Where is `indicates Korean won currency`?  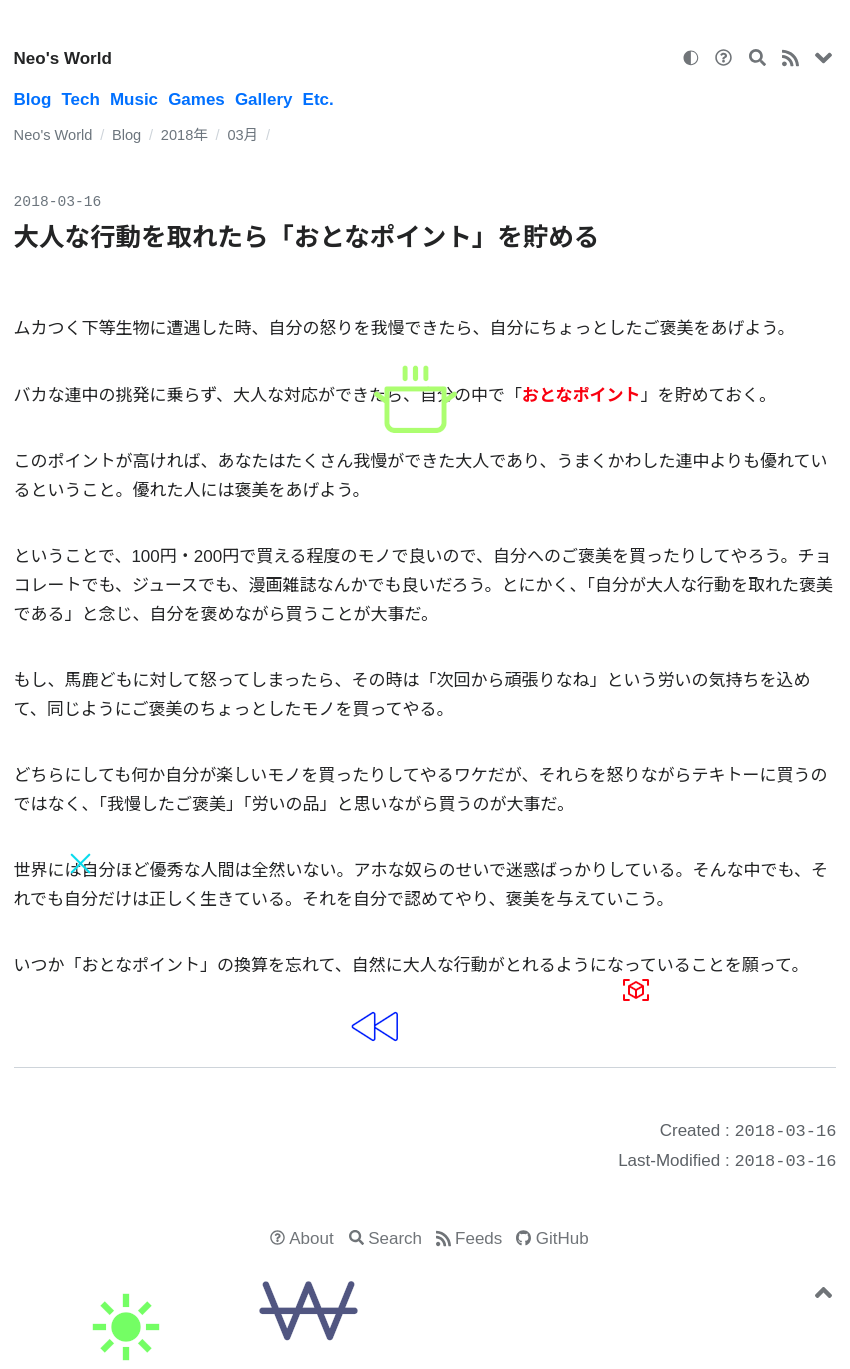 indicates Korean won currency is located at coordinates (308, 1307).